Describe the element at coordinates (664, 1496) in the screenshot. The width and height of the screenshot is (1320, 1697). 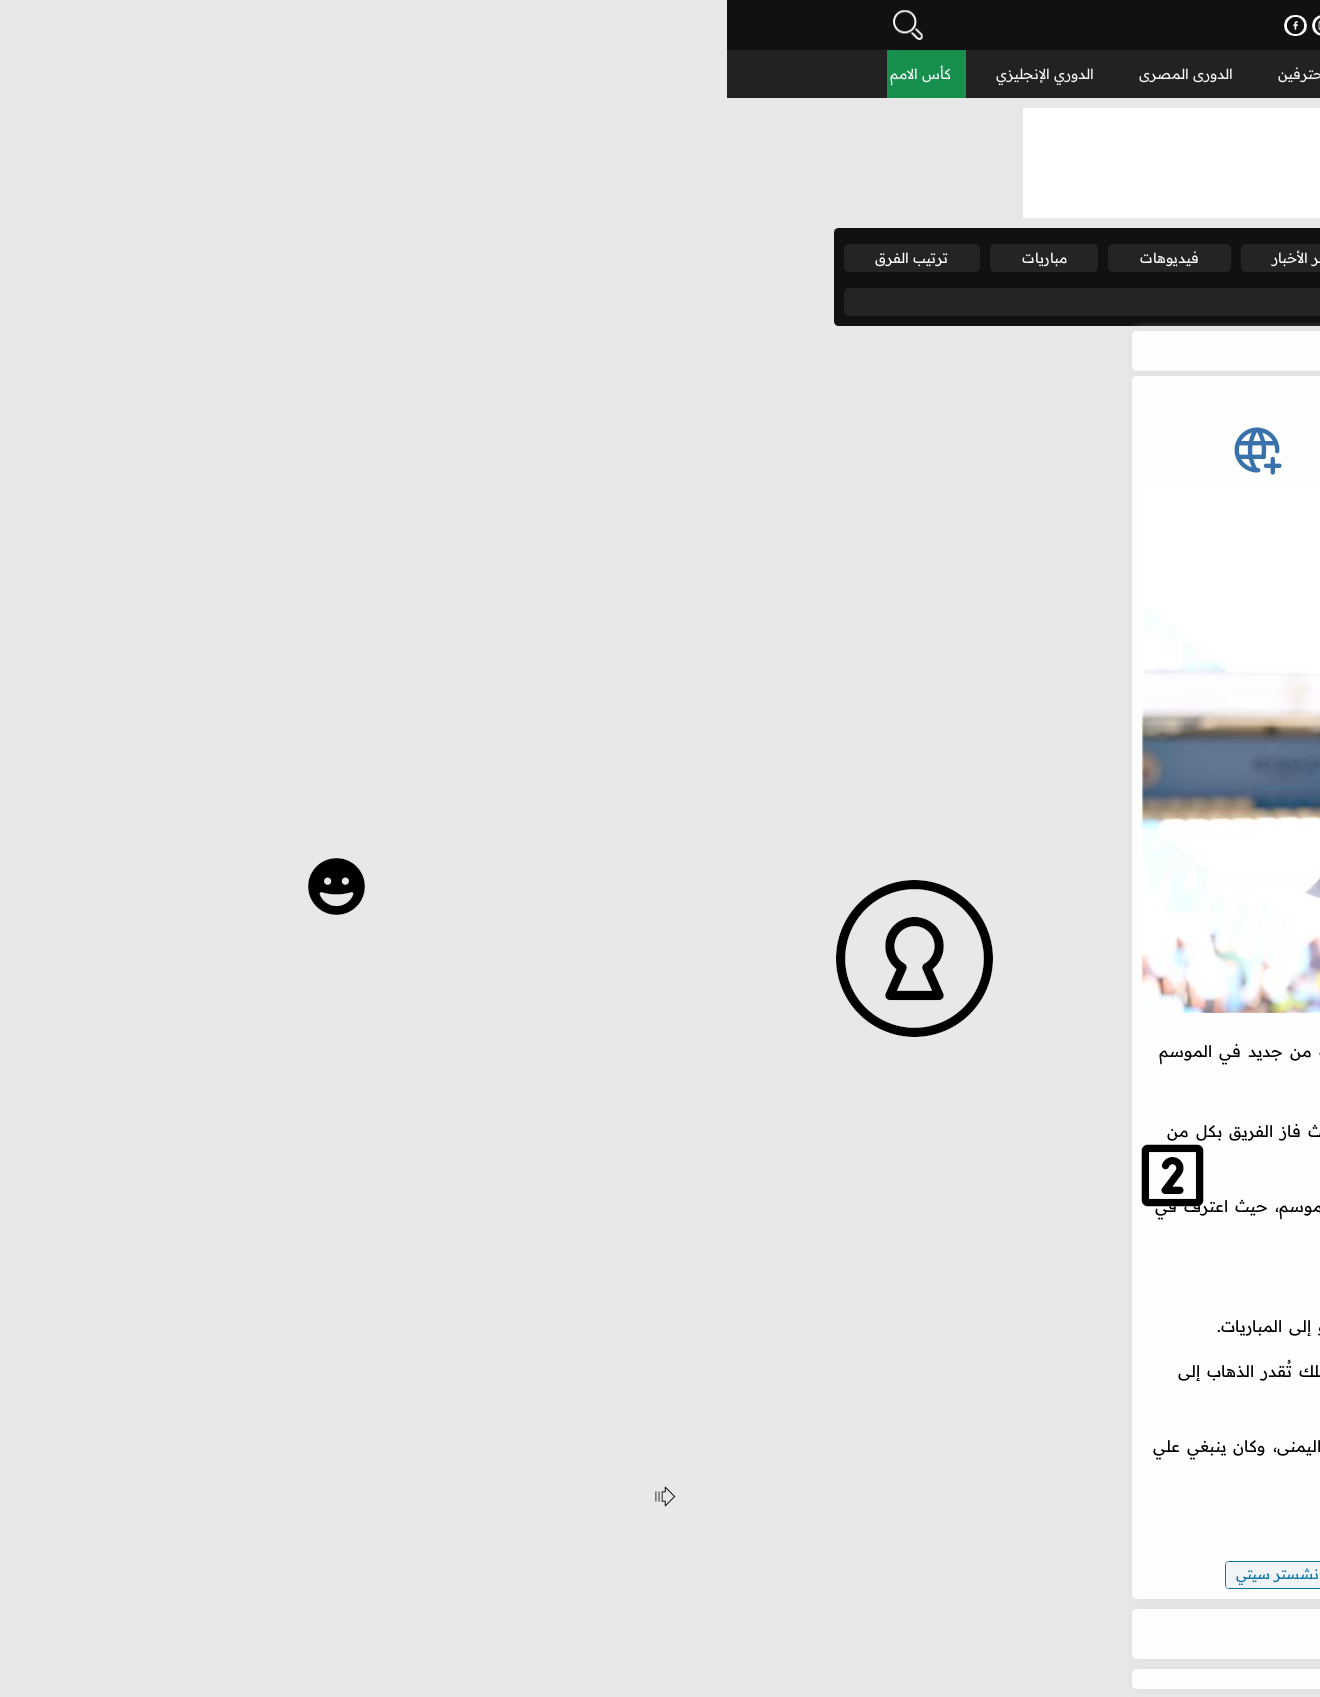
I see `skip forward or advance to next item` at that location.